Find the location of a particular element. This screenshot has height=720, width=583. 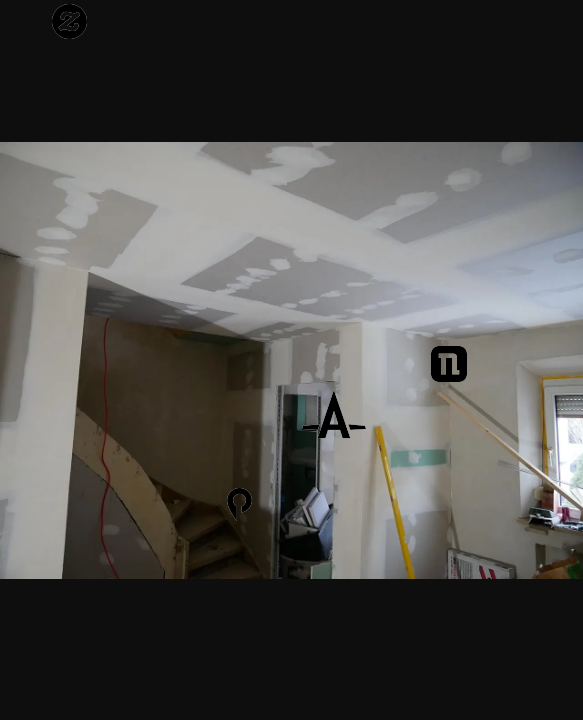

player.me logo is located at coordinates (239, 504).